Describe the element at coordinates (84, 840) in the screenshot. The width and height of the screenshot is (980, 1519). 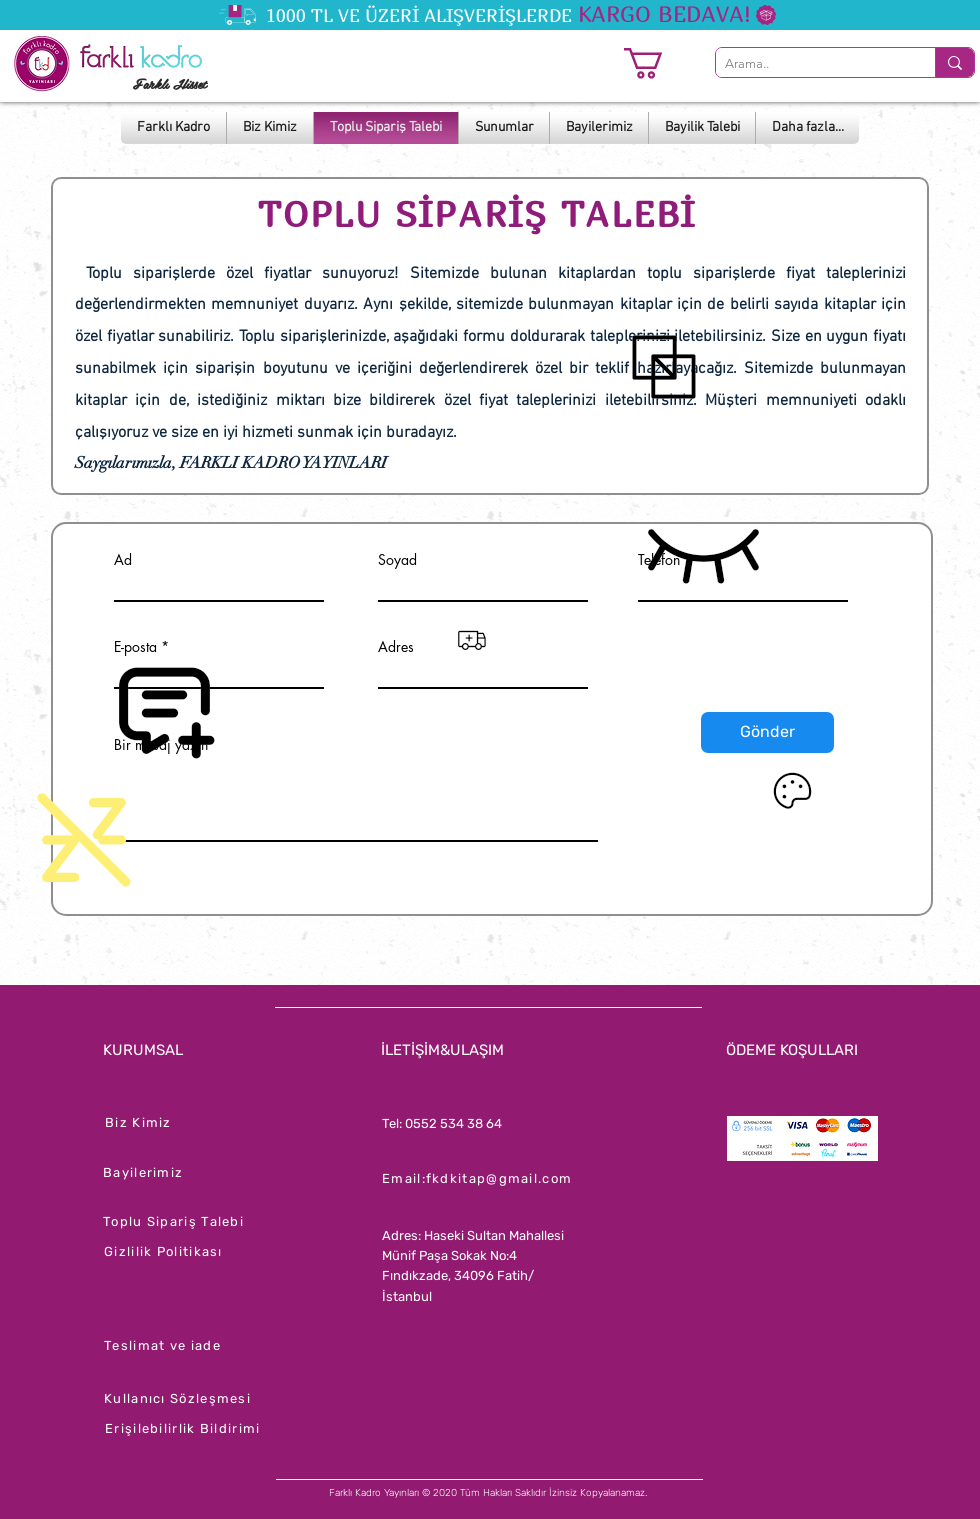
I see `disable sleep mode` at that location.